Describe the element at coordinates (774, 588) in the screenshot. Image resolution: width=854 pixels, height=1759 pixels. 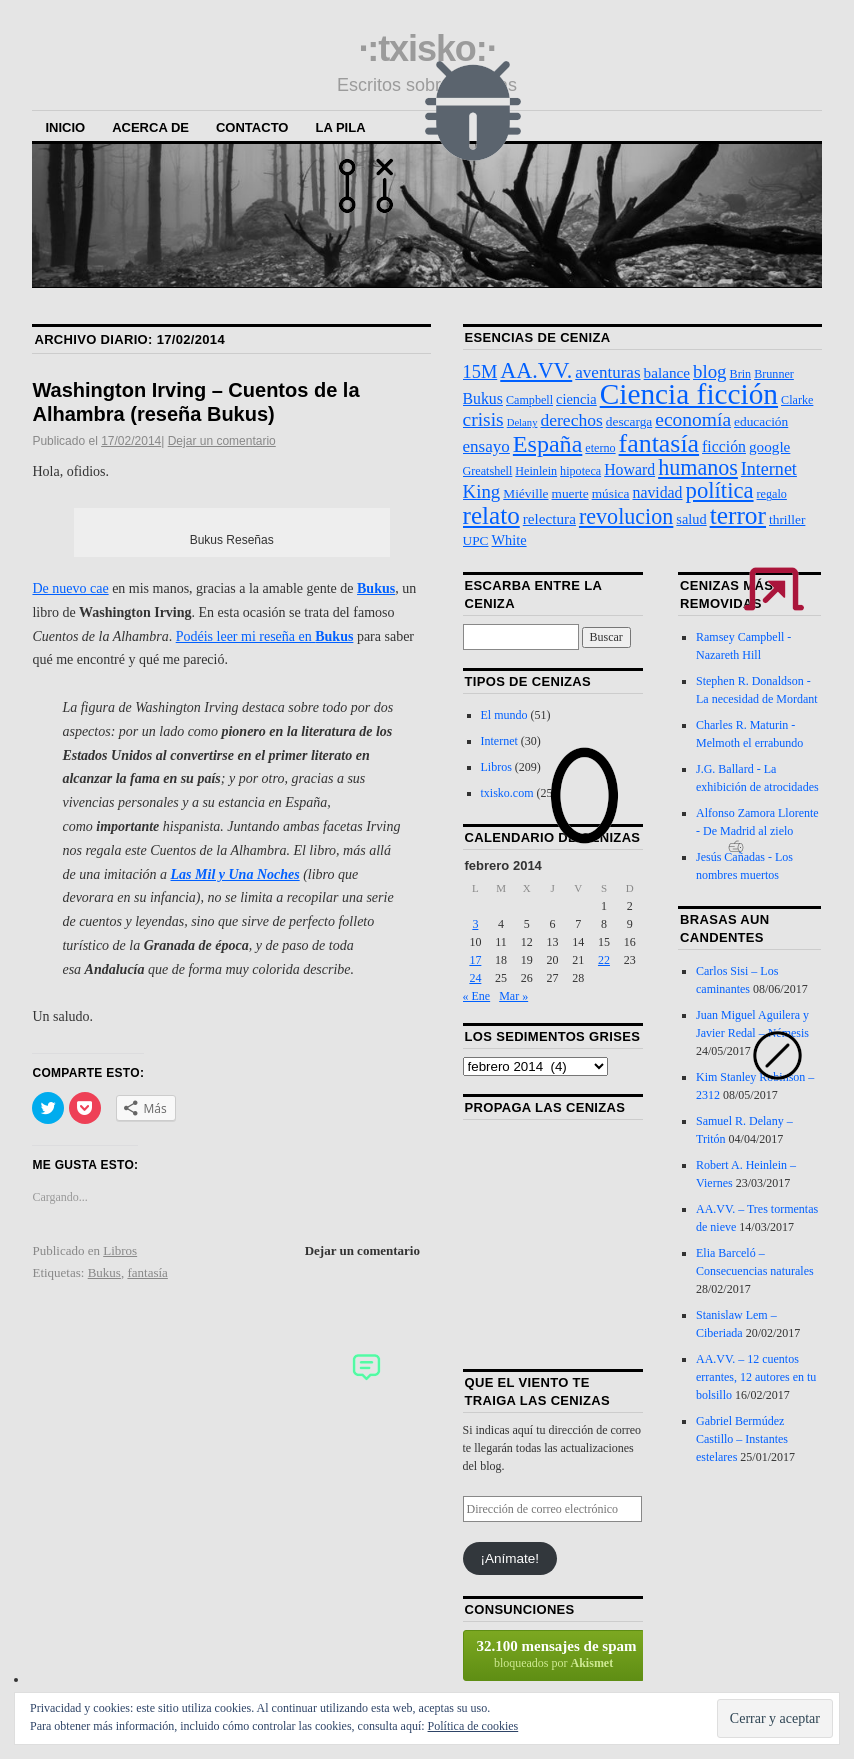
I see `open link in a new tab or window` at that location.